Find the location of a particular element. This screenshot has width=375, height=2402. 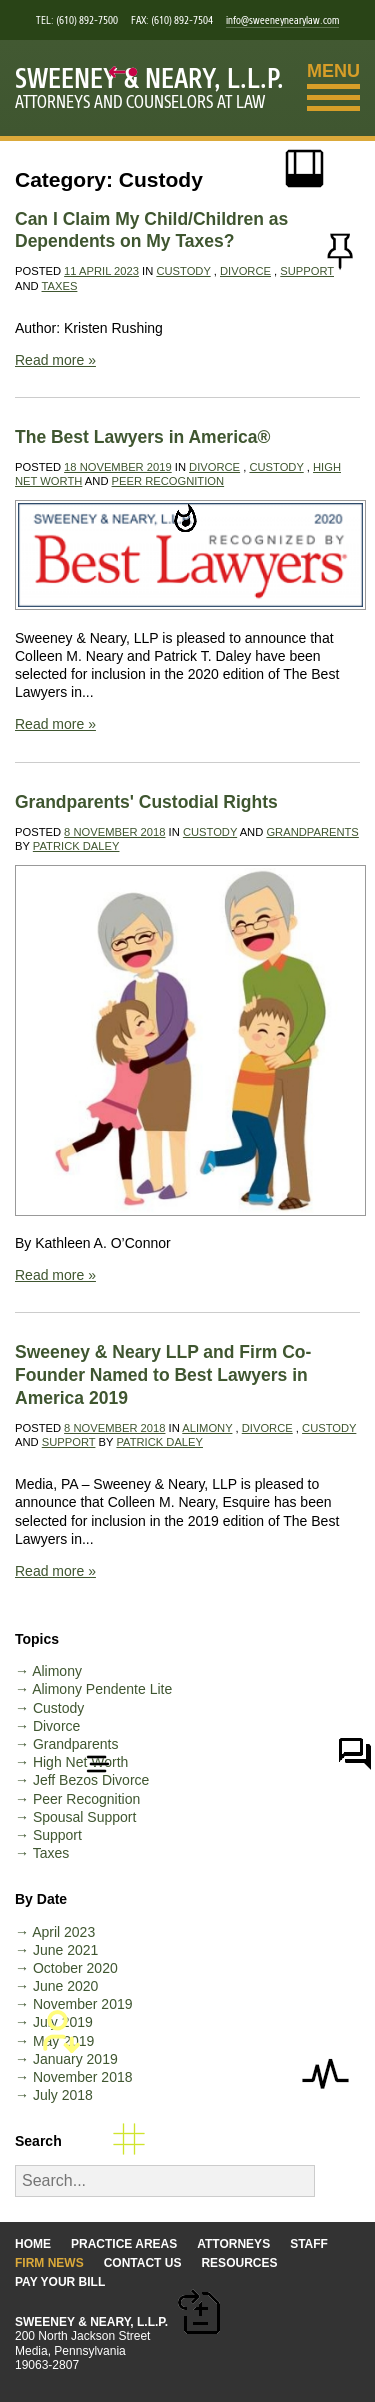

view trending or popular content is located at coordinates (185, 518).